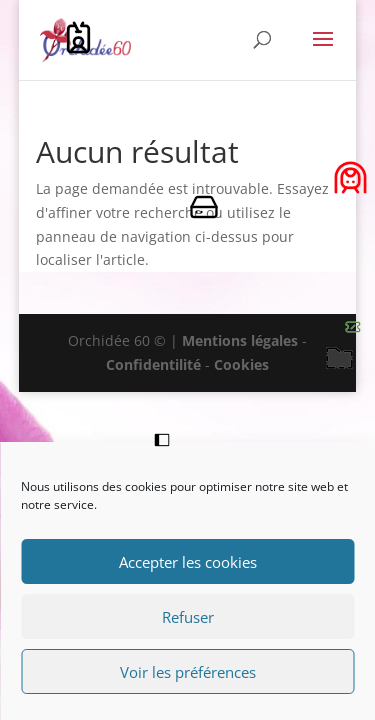  Describe the element at coordinates (353, 327) in the screenshot. I see `invalid or cancelled ticket` at that location.